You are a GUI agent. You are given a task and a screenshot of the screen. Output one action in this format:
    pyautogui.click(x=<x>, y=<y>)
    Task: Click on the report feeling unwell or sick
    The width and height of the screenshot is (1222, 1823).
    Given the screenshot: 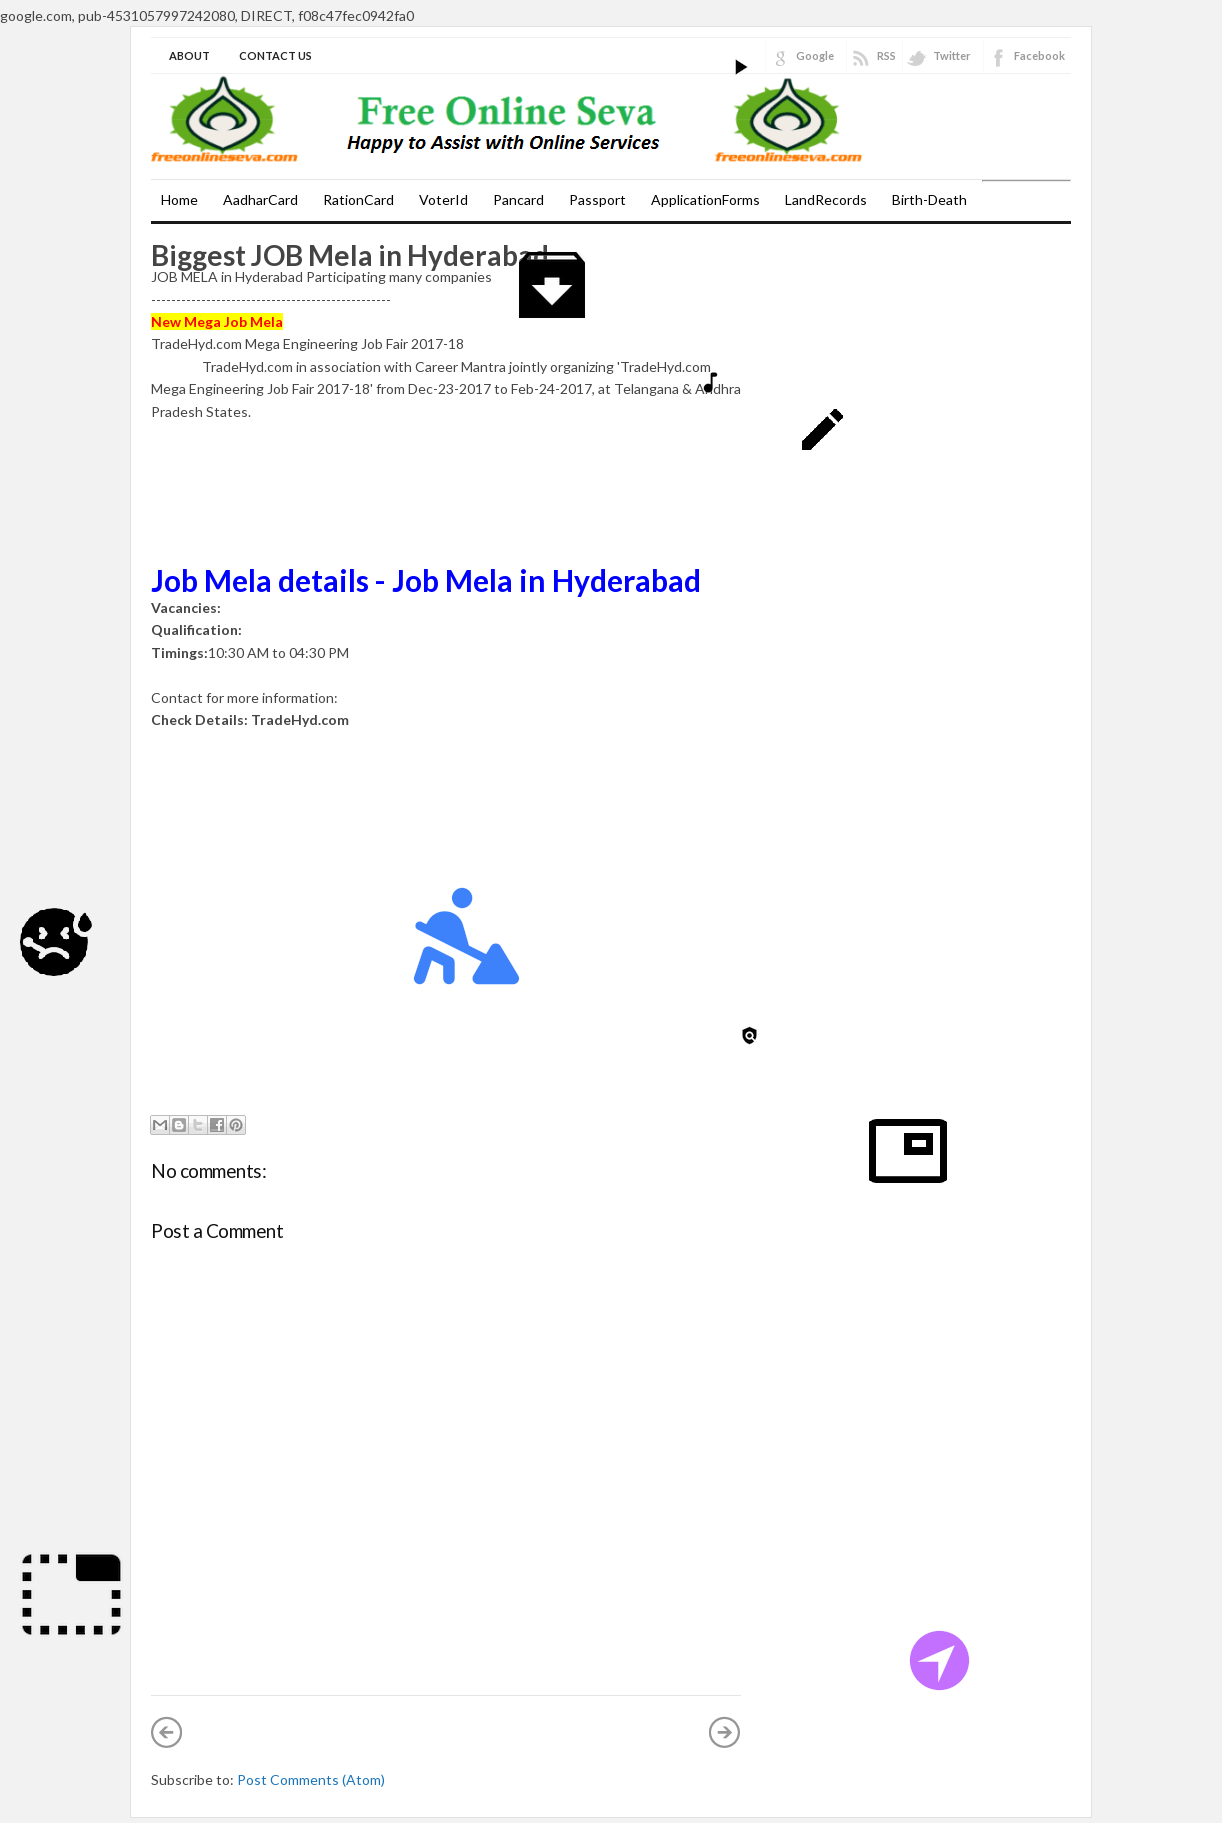 What is the action you would take?
    pyautogui.click(x=54, y=942)
    